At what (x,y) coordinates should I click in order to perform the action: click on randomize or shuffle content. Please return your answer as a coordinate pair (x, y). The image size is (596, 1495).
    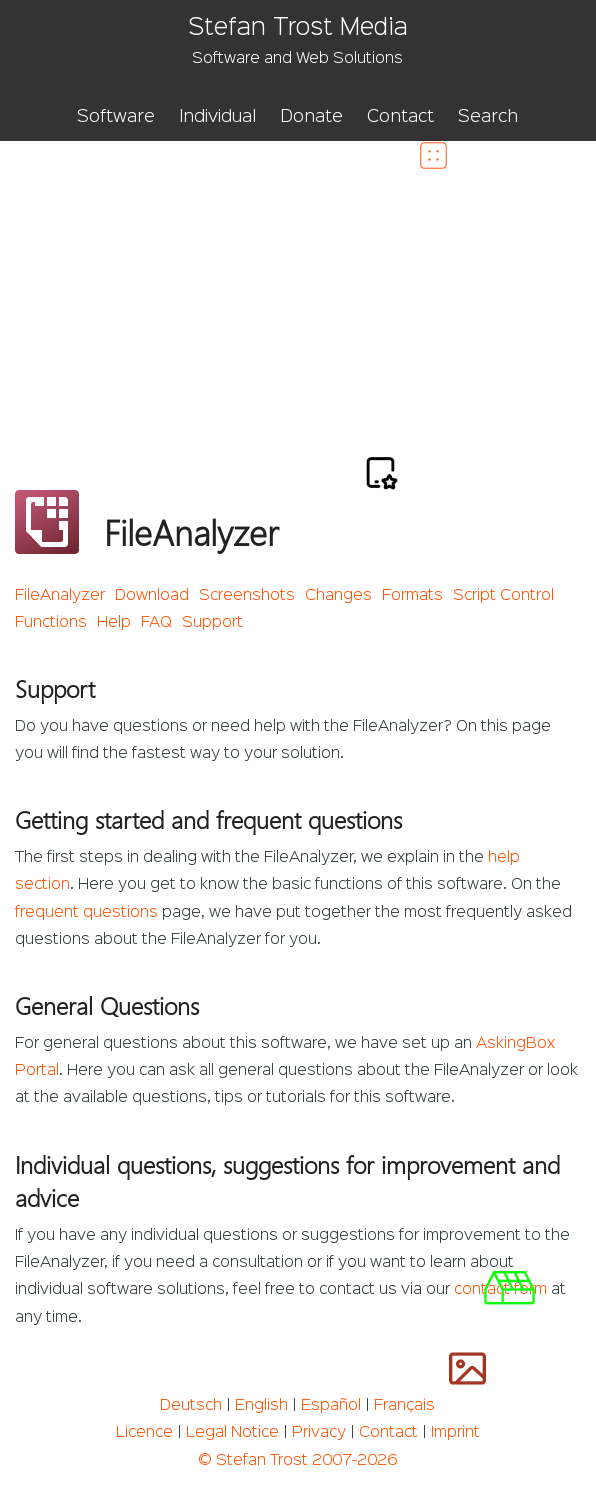
    Looking at the image, I should click on (433, 155).